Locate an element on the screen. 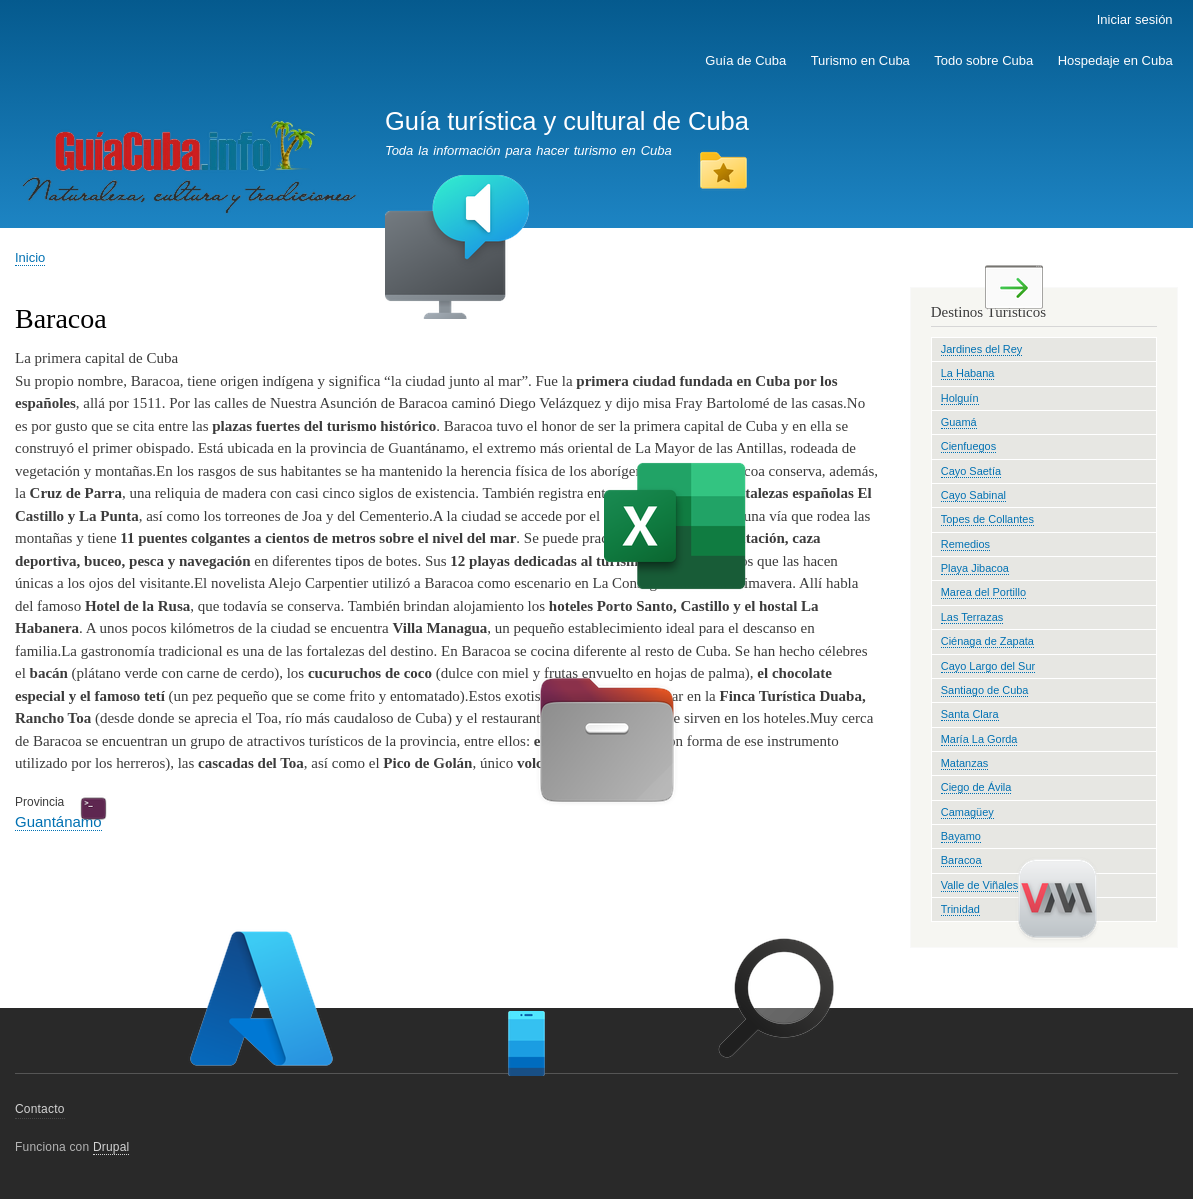  open the narrator accessibility app is located at coordinates (457, 247).